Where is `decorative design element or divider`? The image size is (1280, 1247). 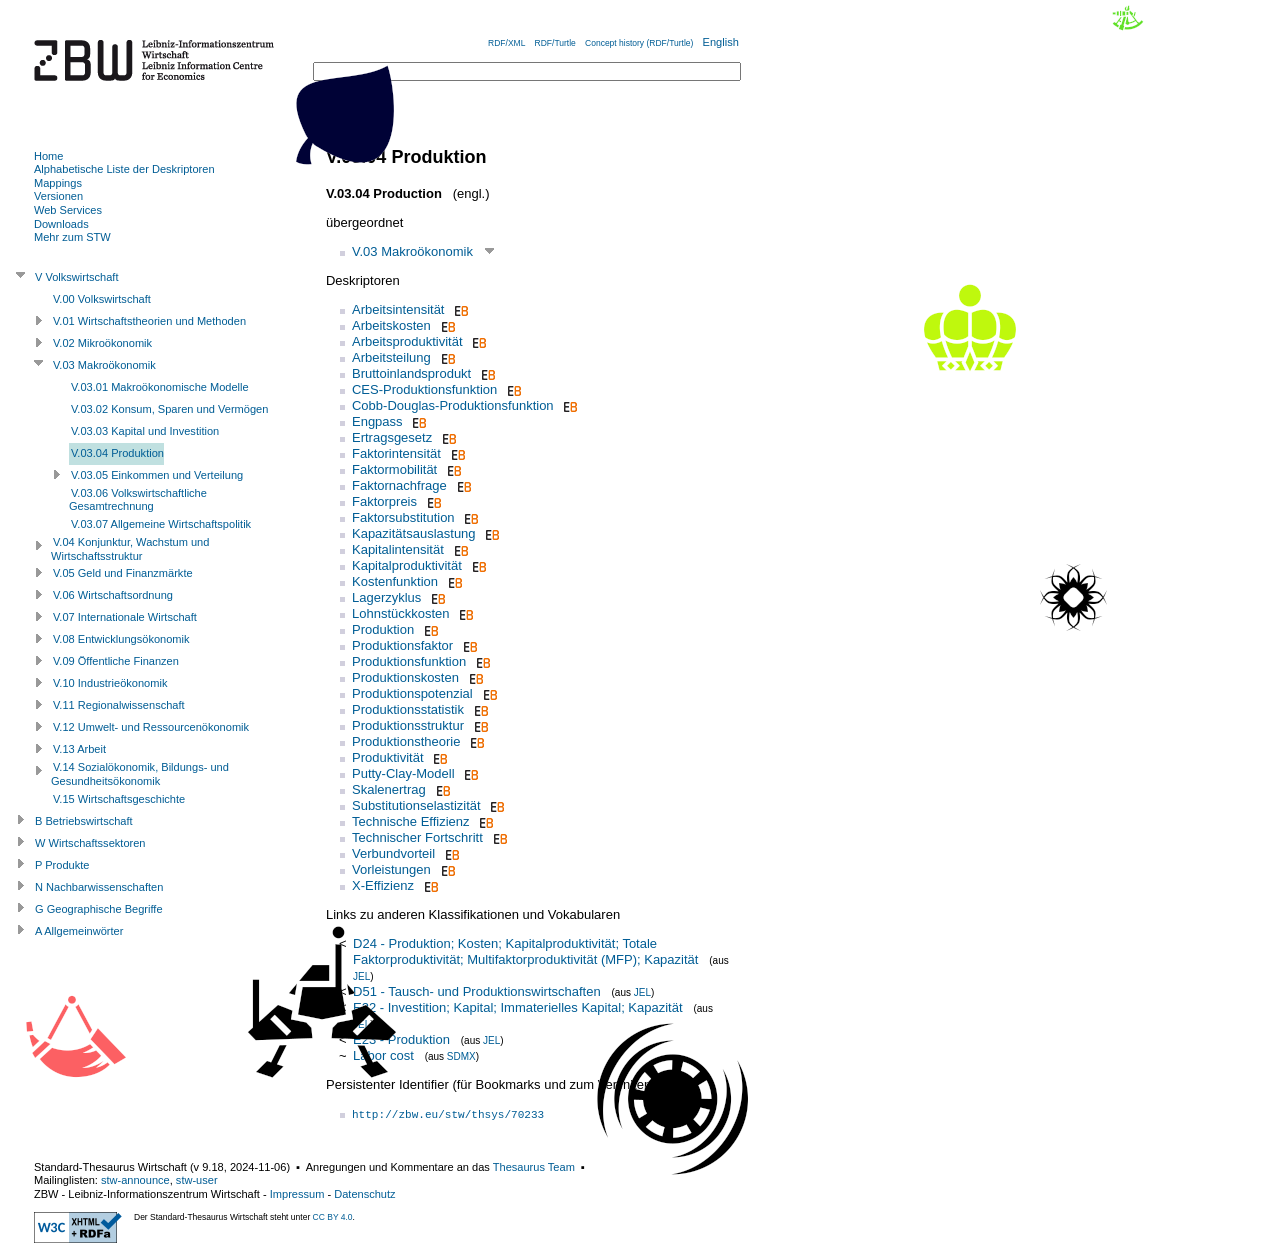 decorative design element or divider is located at coordinates (1073, 597).